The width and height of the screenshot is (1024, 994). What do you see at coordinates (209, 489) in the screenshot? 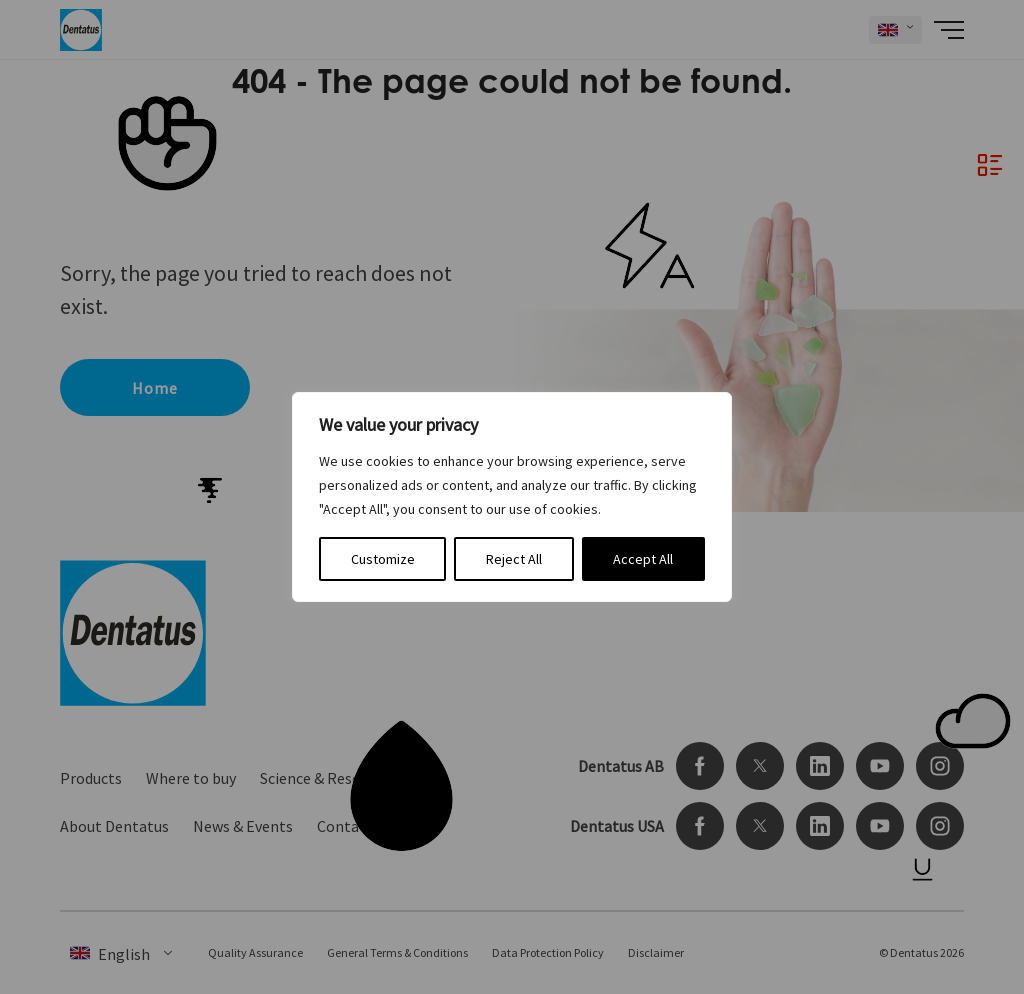
I see `indicates severe weather alert or tornado warning` at bounding box center [209, 489].